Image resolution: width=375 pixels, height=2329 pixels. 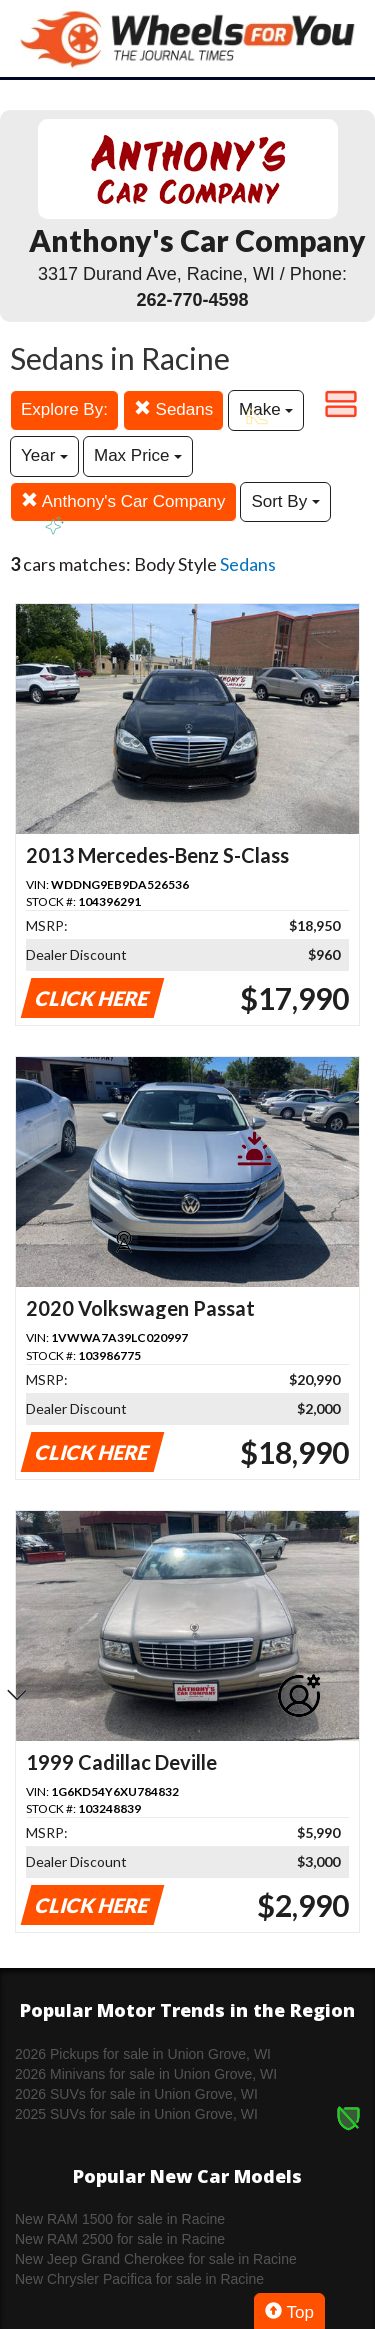 I want to click on switch to row layout view, so click(x=341, y=404).